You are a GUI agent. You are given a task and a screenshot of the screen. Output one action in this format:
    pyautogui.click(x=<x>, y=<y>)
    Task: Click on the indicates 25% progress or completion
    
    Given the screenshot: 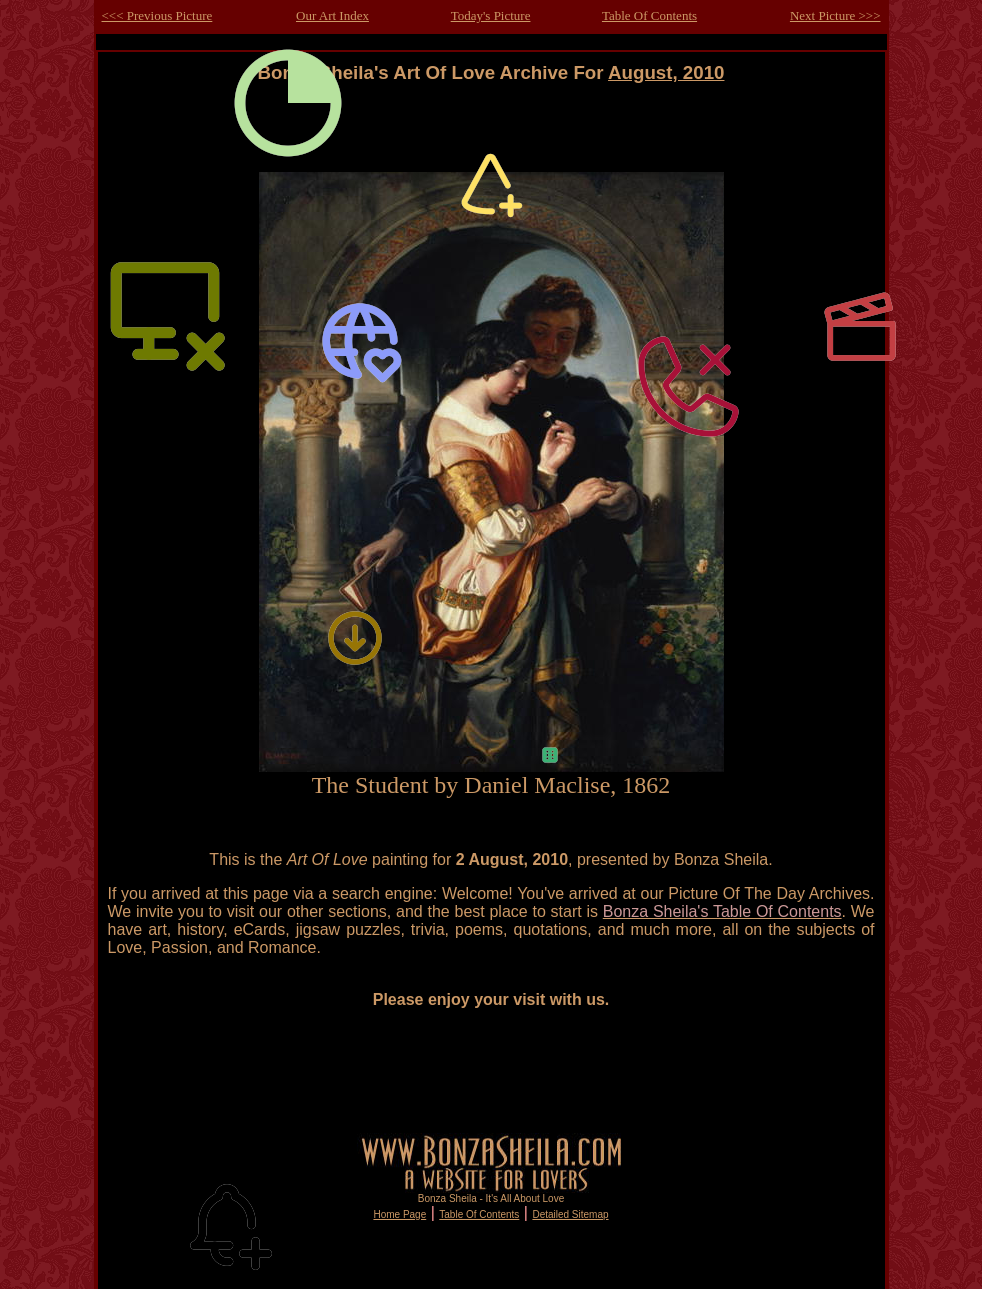 What is the action you would take?
    pyautogui.click(x=288, y=103)
    